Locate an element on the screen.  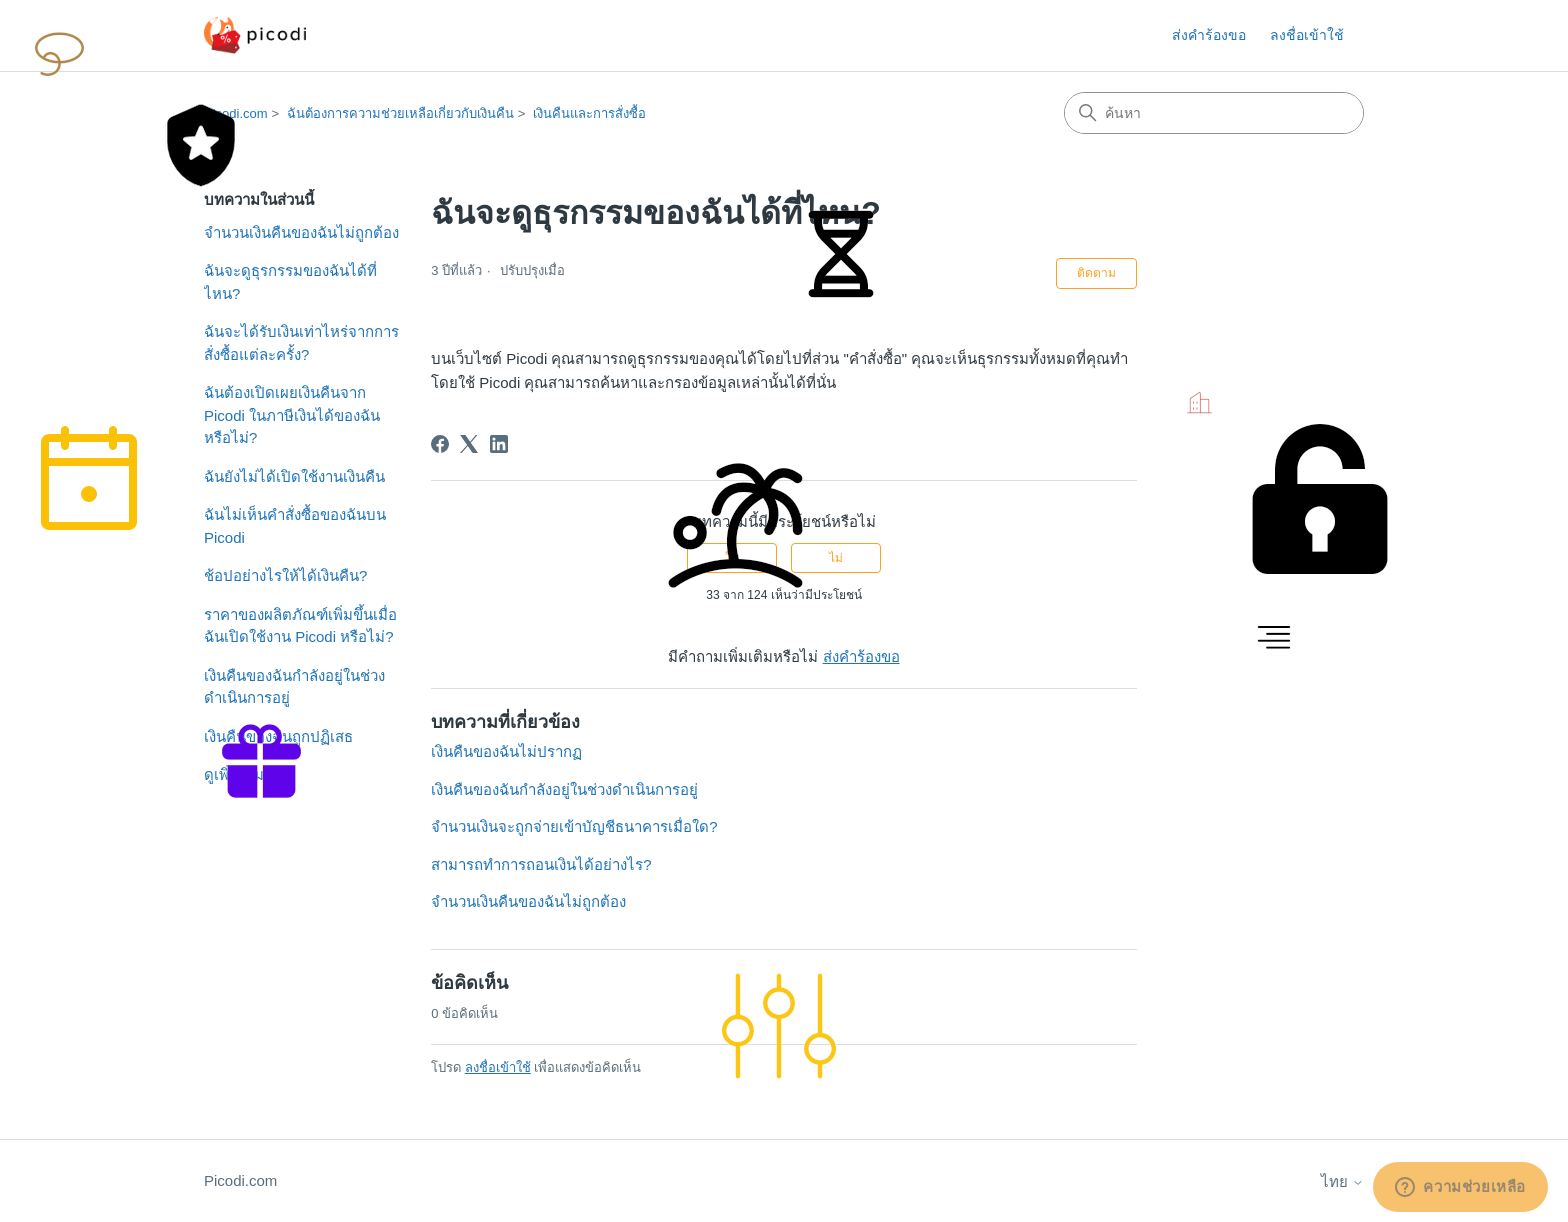
view nearby buildings or properties is located at coordinates (1199, 403).